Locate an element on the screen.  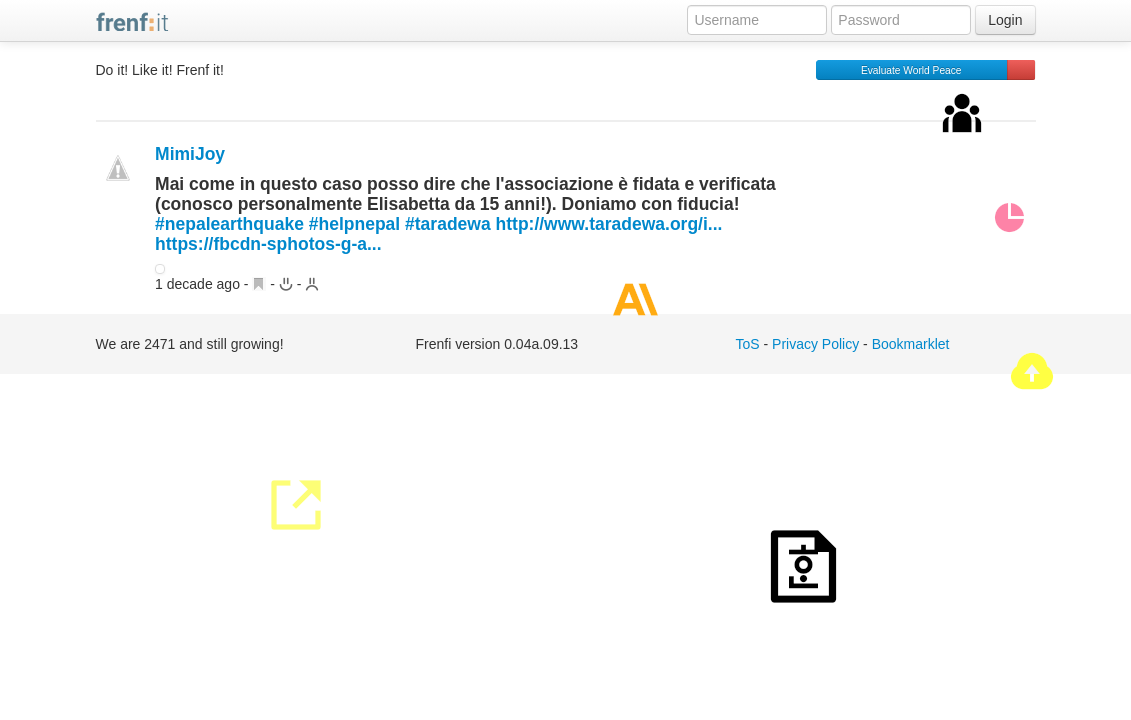
open a Hangul Word Processor (.hwp) document is located at coordinates (803, 566).